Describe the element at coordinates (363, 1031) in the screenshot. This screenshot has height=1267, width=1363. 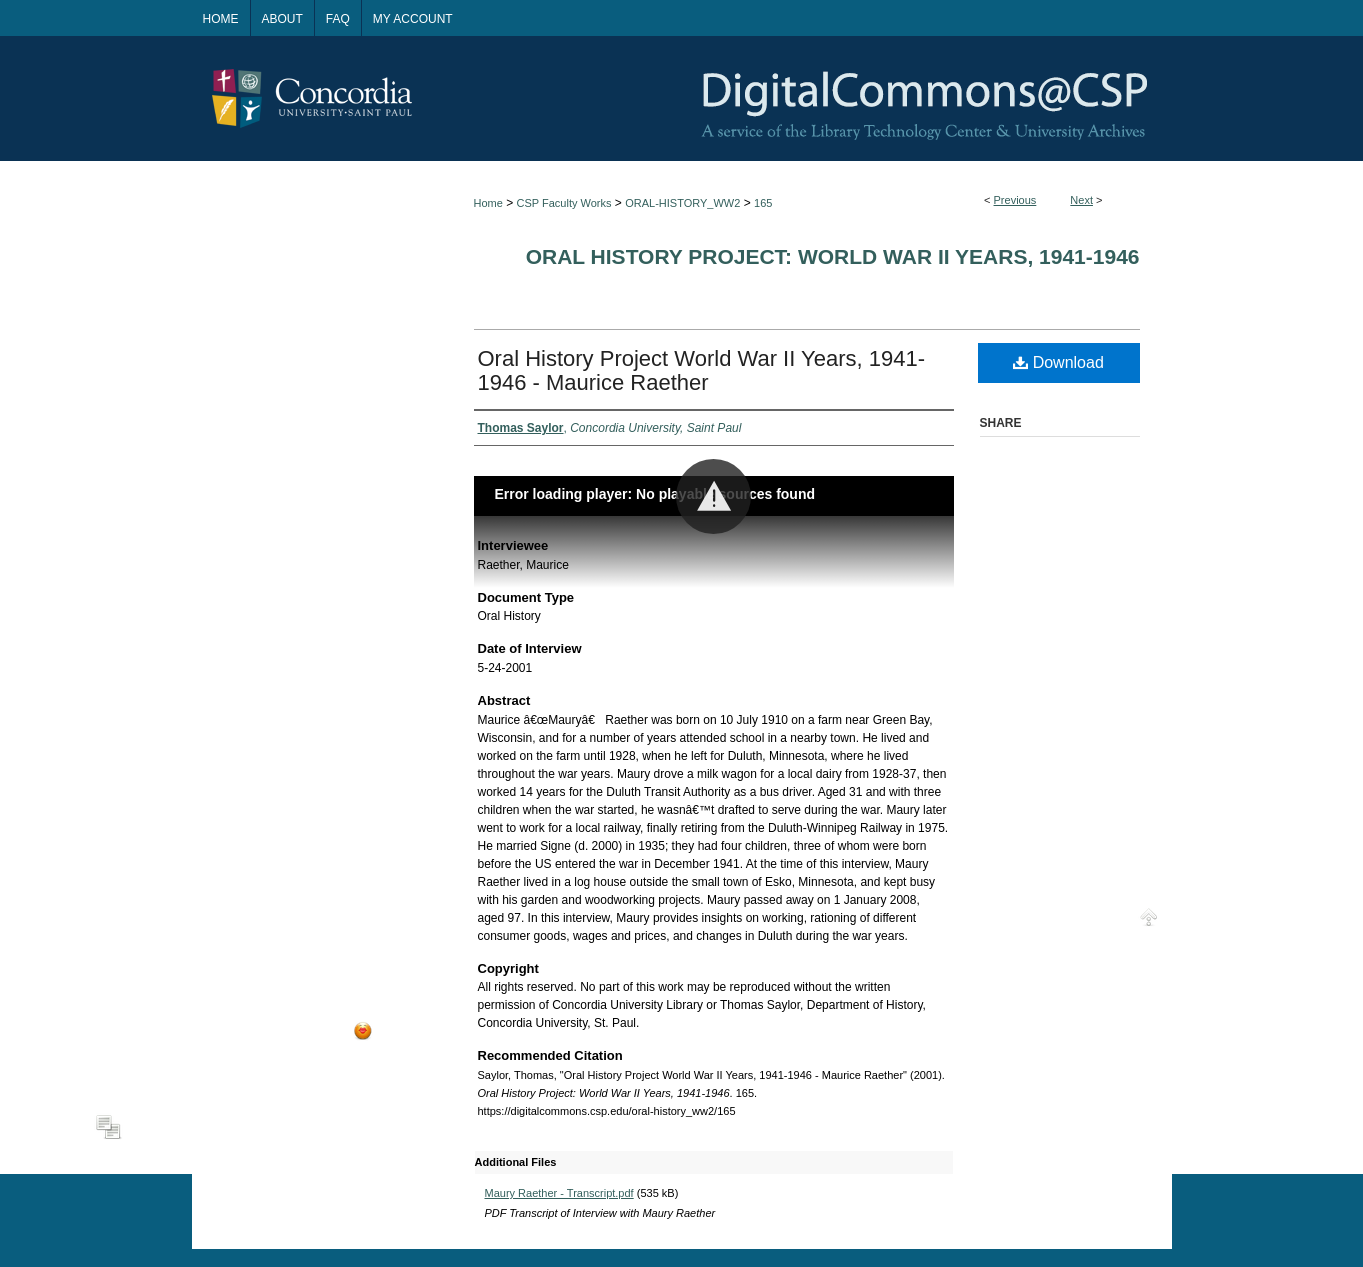
I see `send a kiss emoji in chat` at that location.